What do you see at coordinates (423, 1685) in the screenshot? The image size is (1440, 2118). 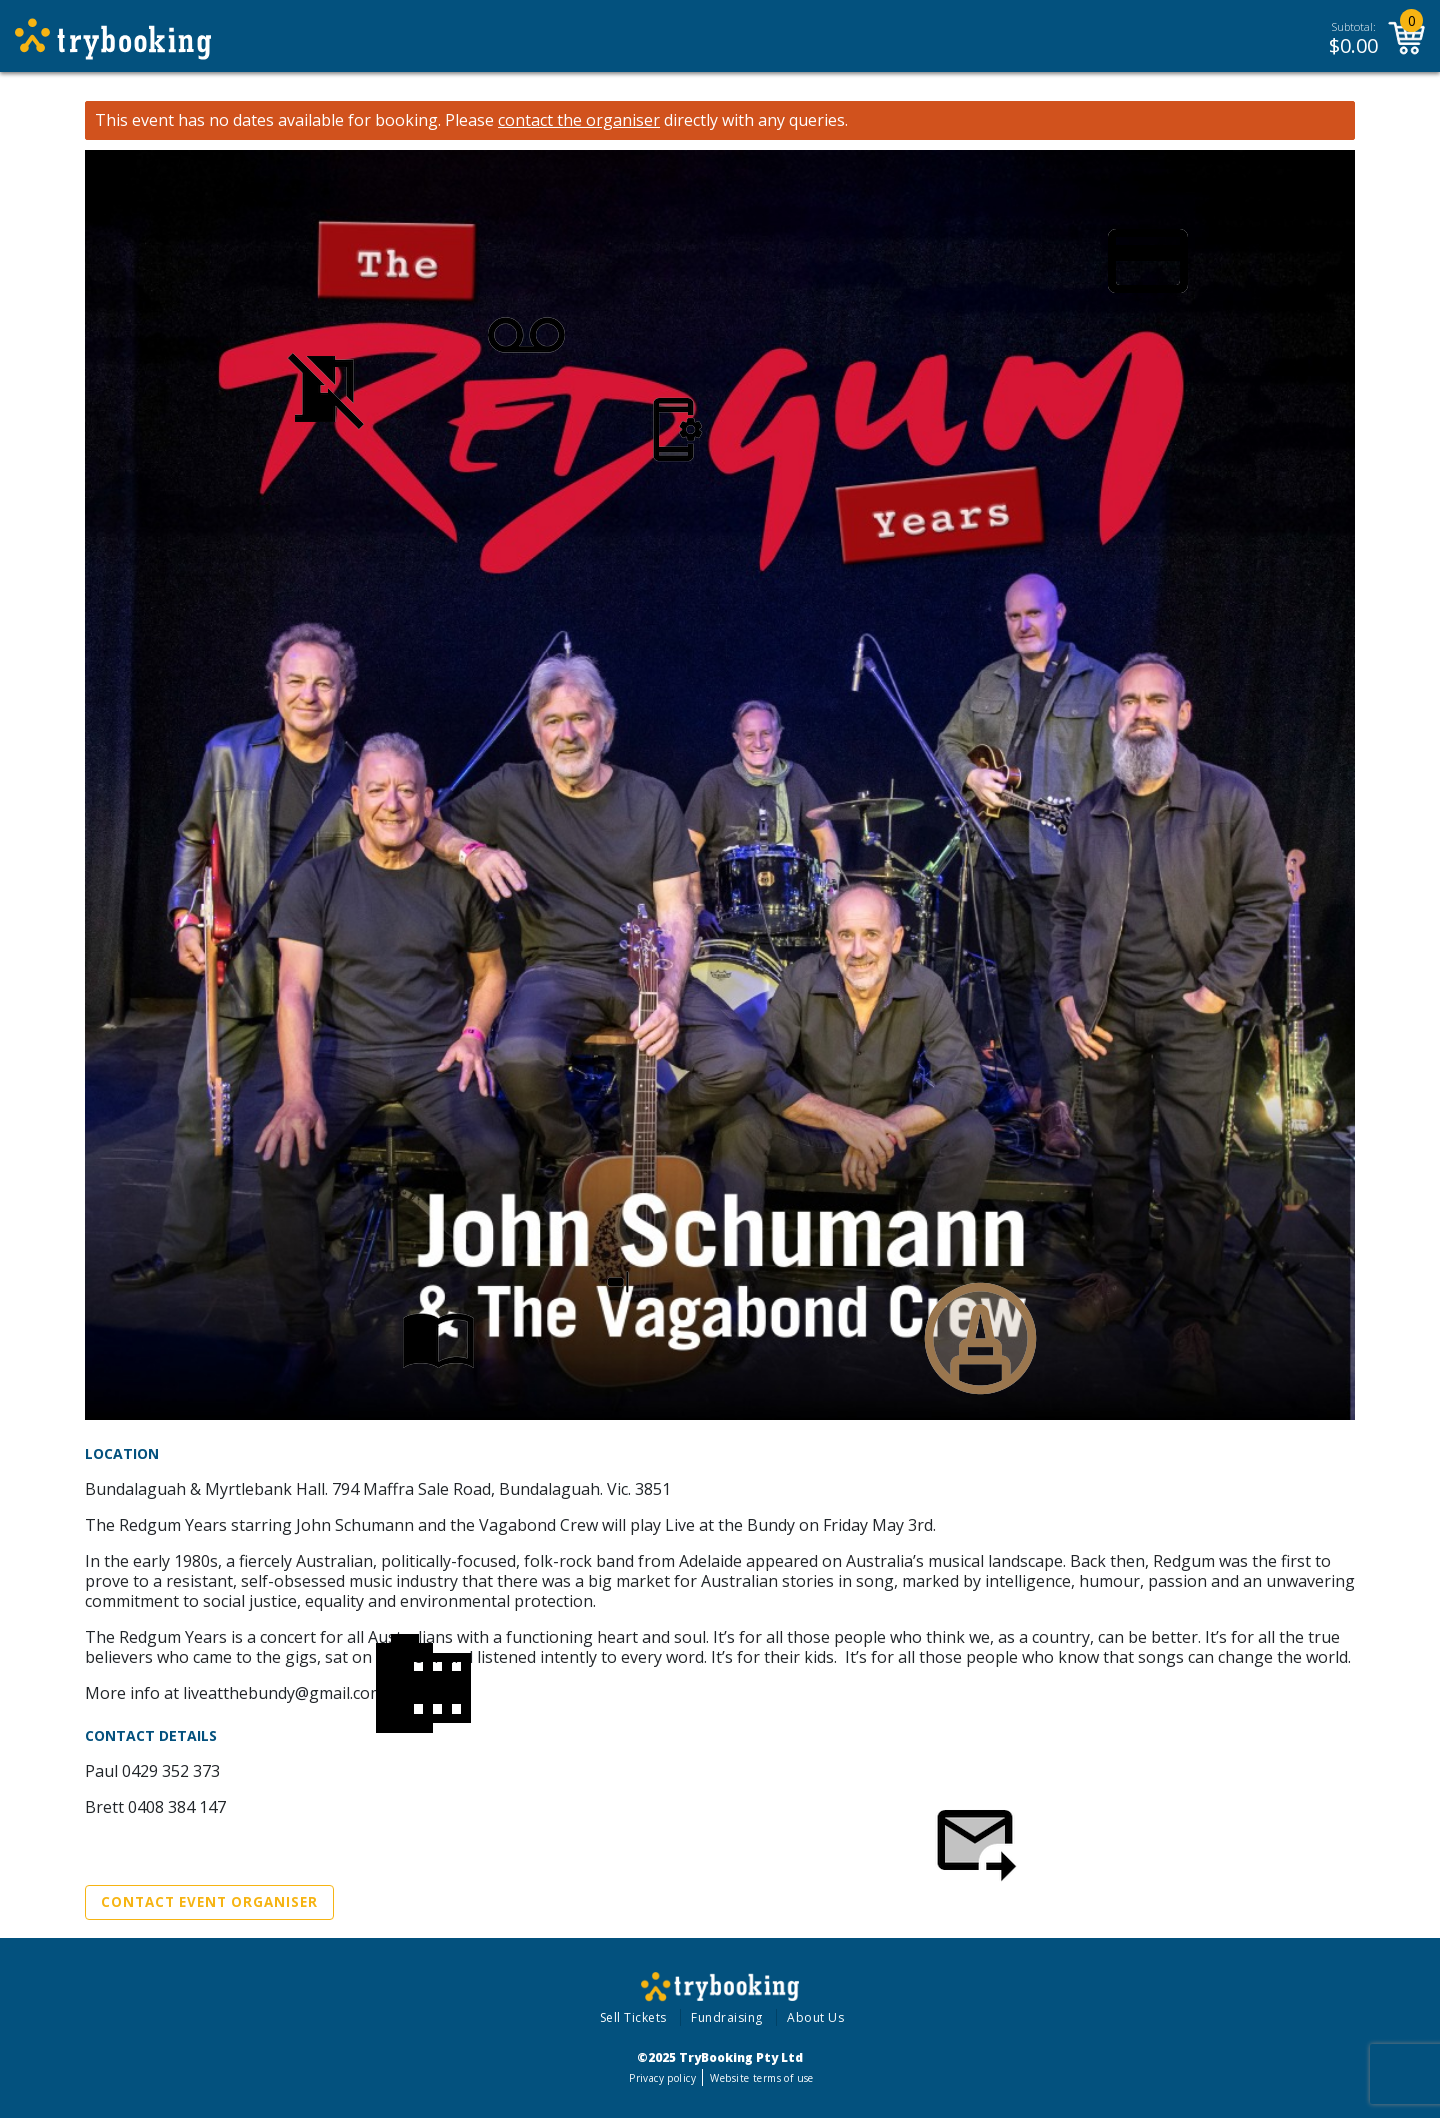 I see `access camera roll or photo gallery` at bounding box center [423, 1685].